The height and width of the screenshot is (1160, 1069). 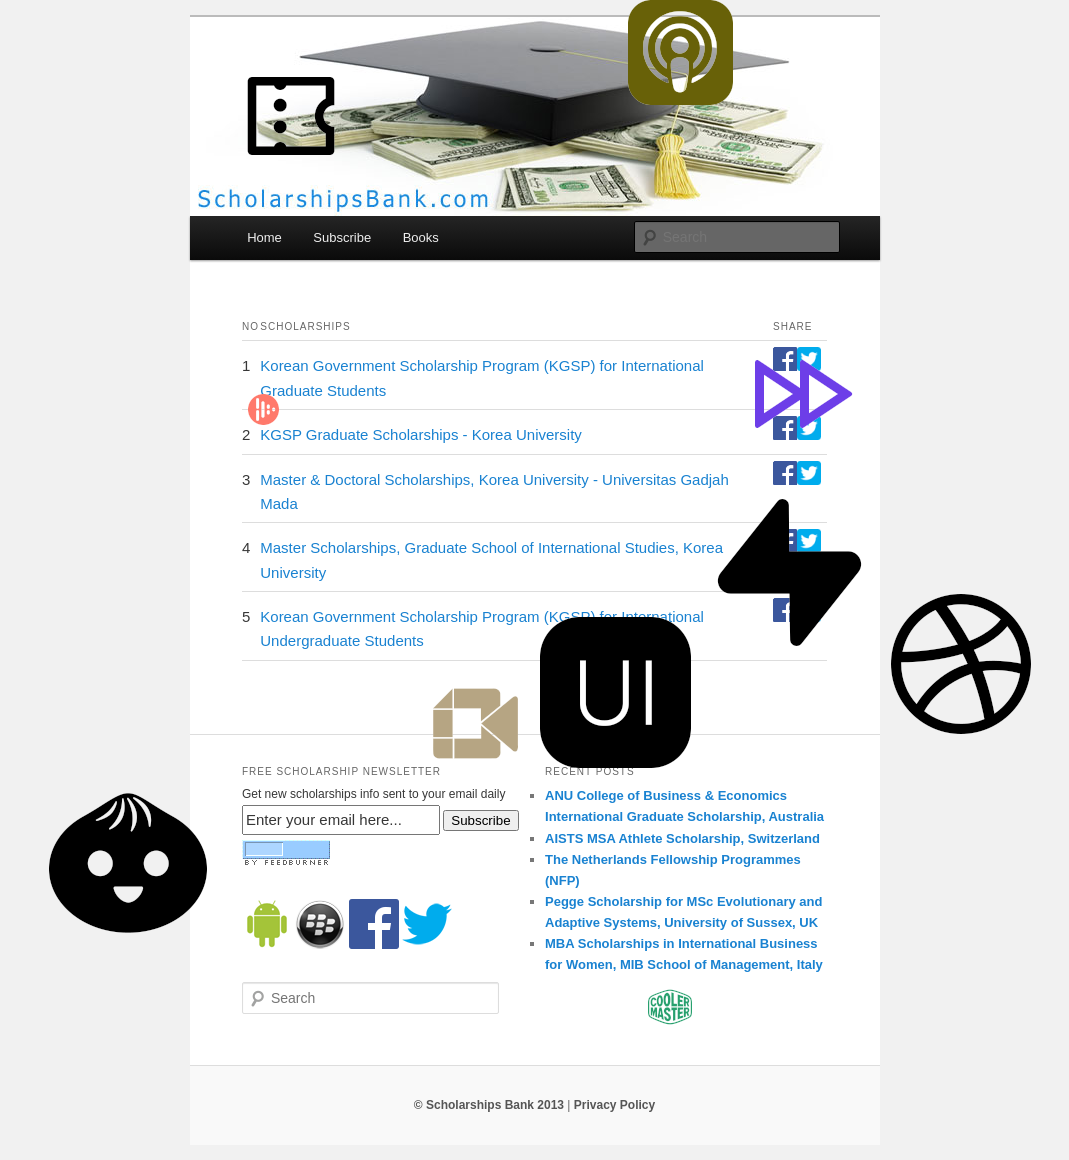 I want to click on indicates a project using the bun javascript runtime, so click(x=128, y=863).